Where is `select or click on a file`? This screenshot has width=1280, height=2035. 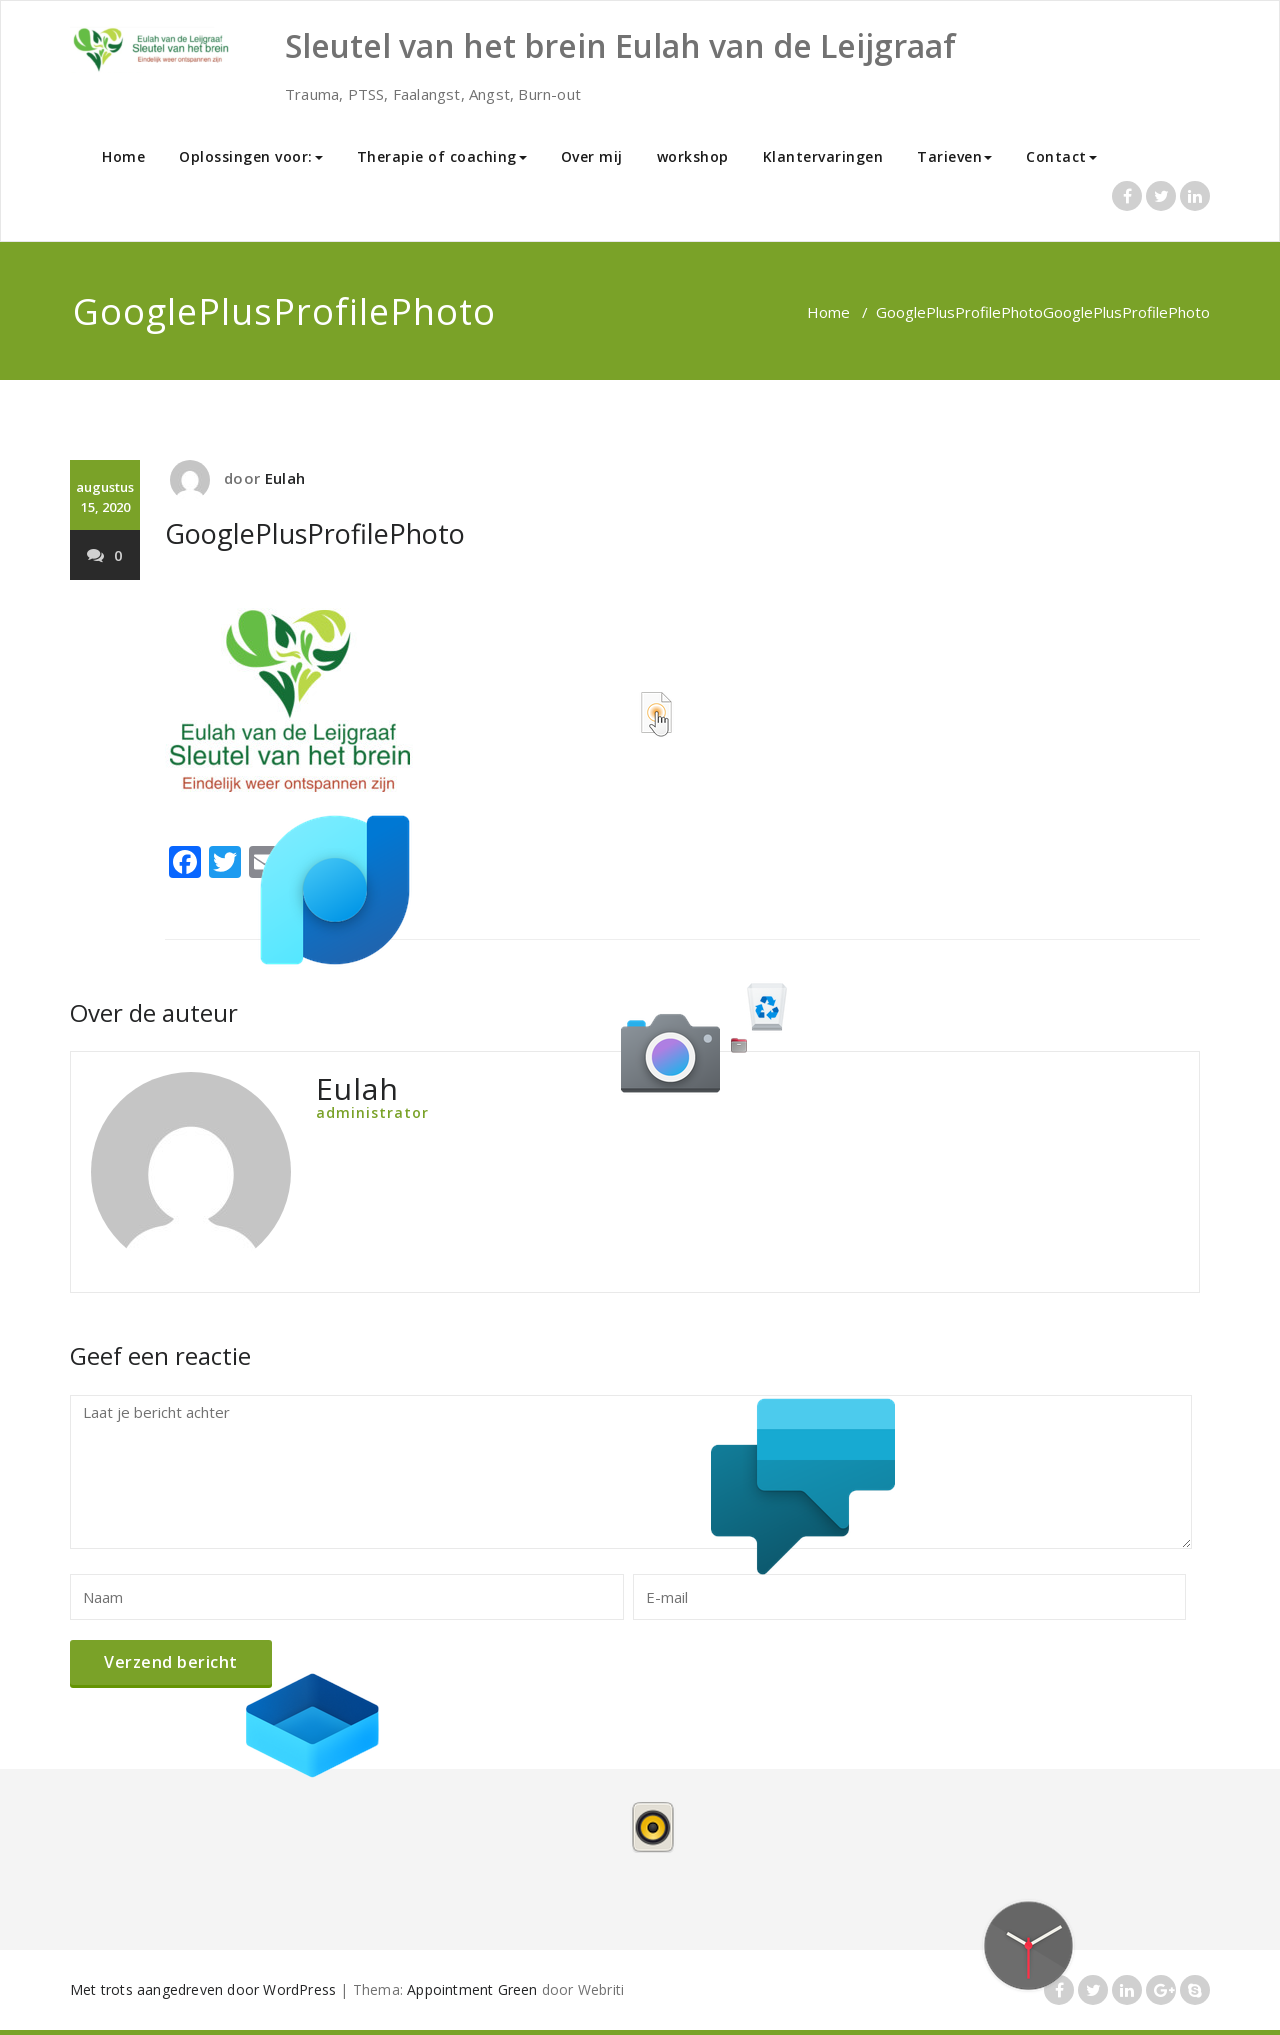 select or click on a file is located at coordinates (656, 712).